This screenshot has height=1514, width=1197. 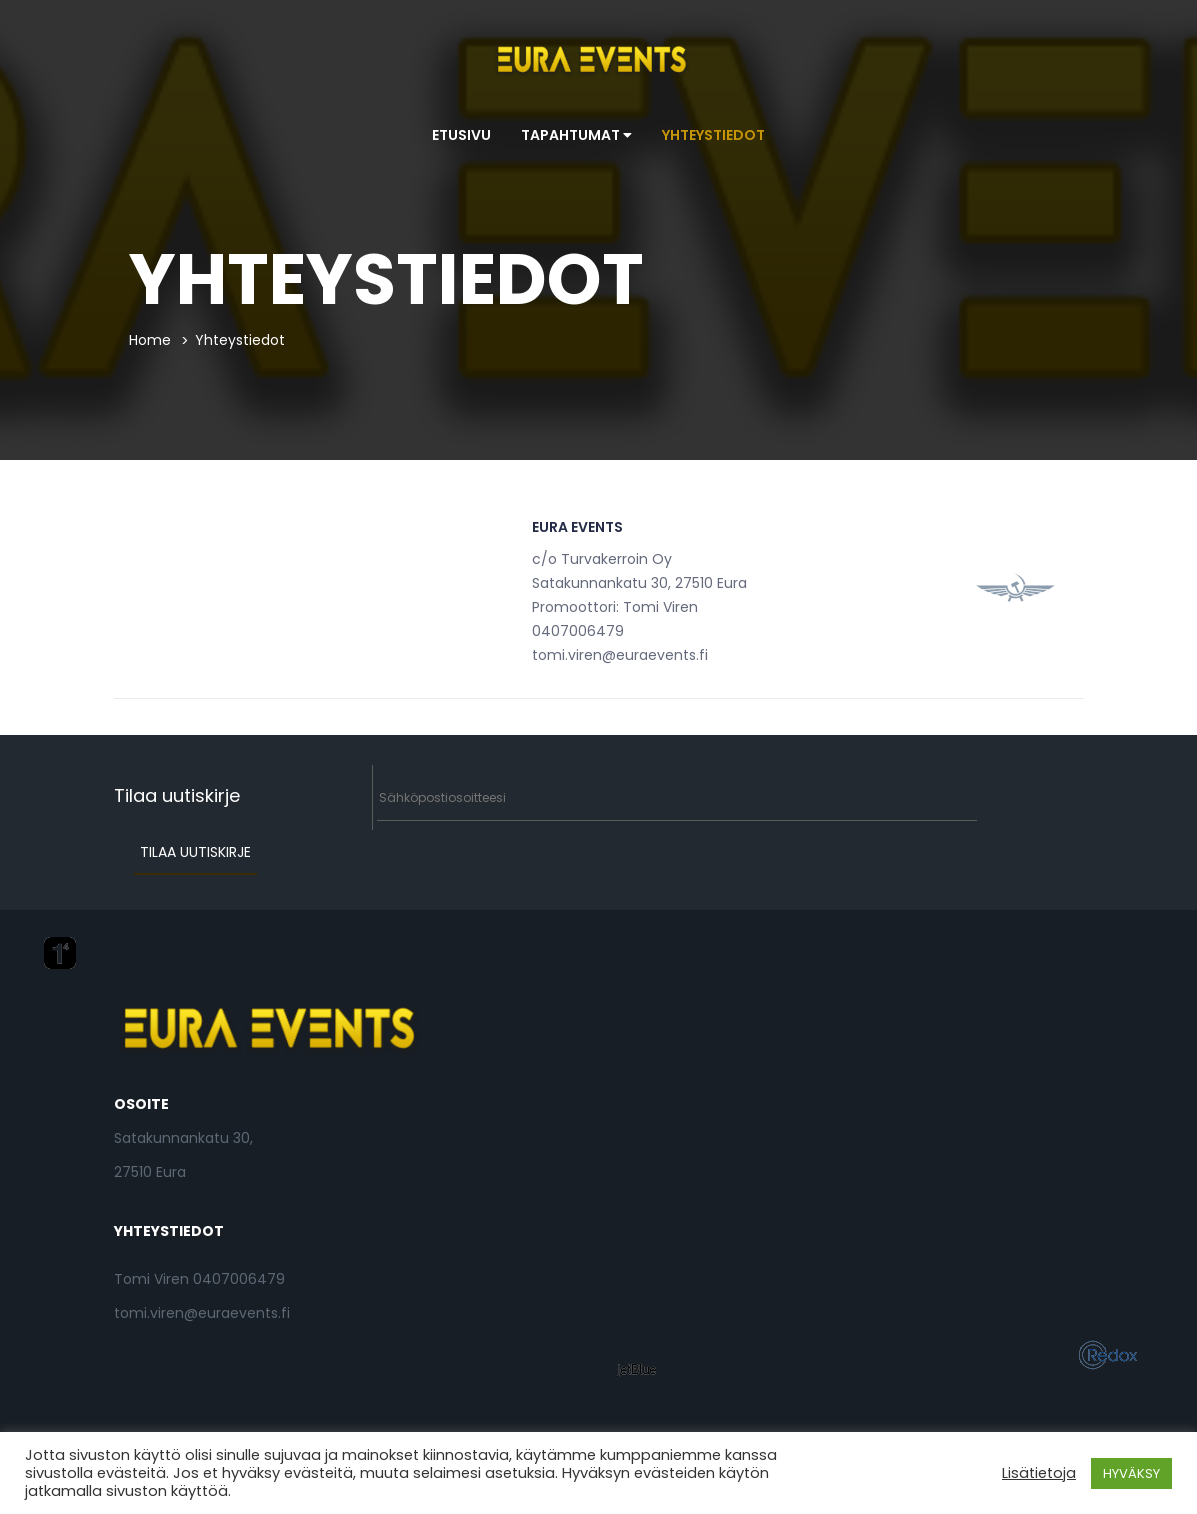 I want to click on aeroflot airline logo, so click(x=1015, y=587).